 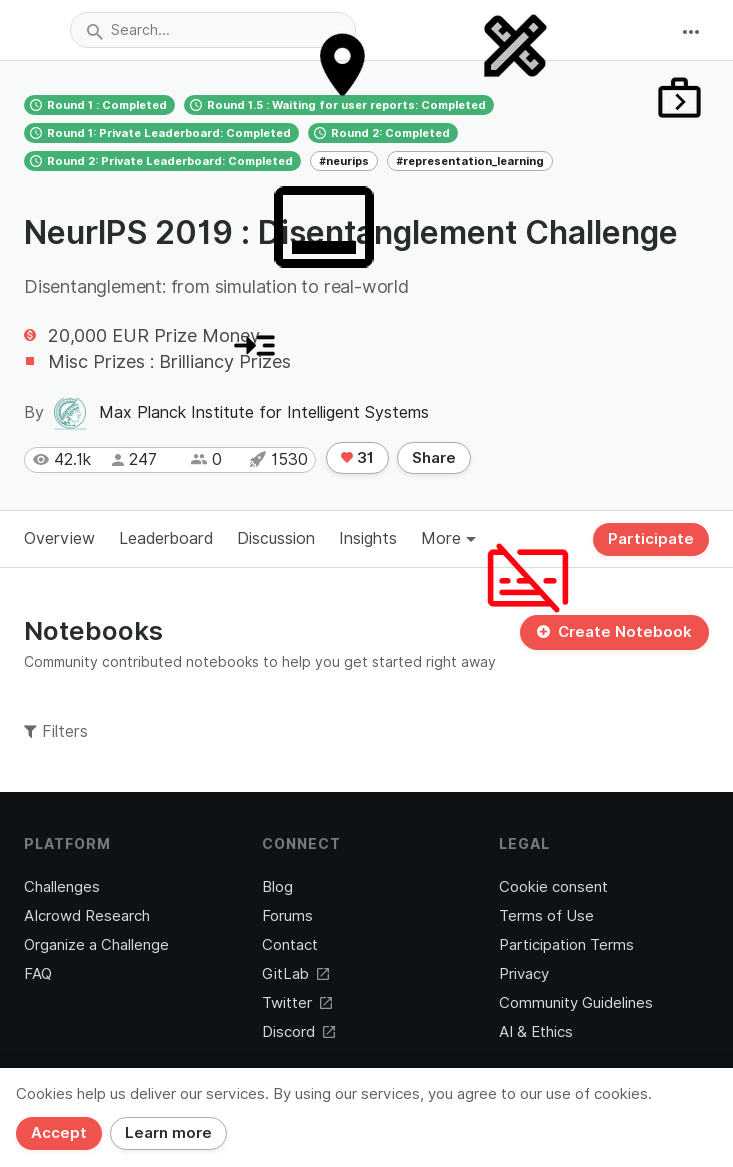 What do you see at coordinates (254, 345) in the screenshot?
I see `expand to read more content` at bounding box center [254, 345].